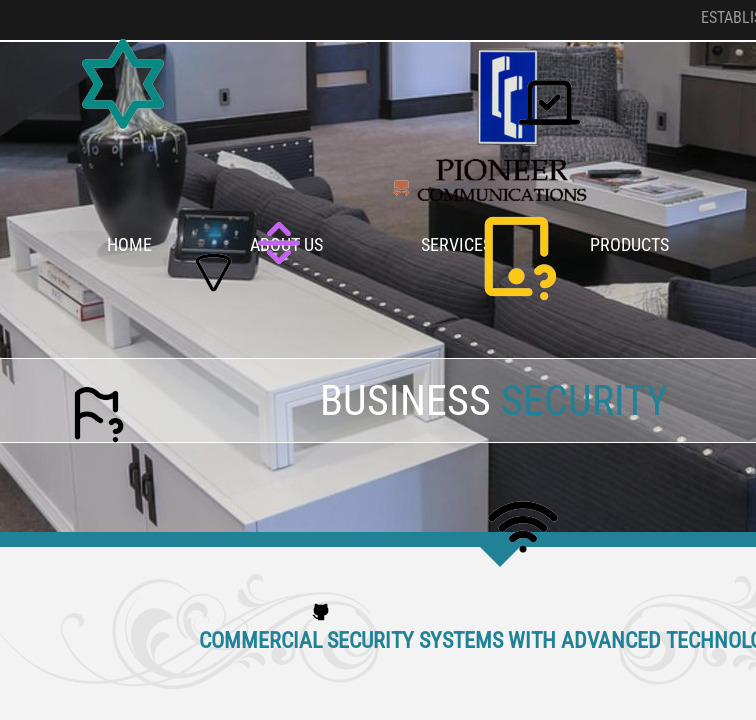  What do you see at coordinates (523, 527) in the screenshot?
I see `indicates active wifi connection` at bounding box center [523, 527].